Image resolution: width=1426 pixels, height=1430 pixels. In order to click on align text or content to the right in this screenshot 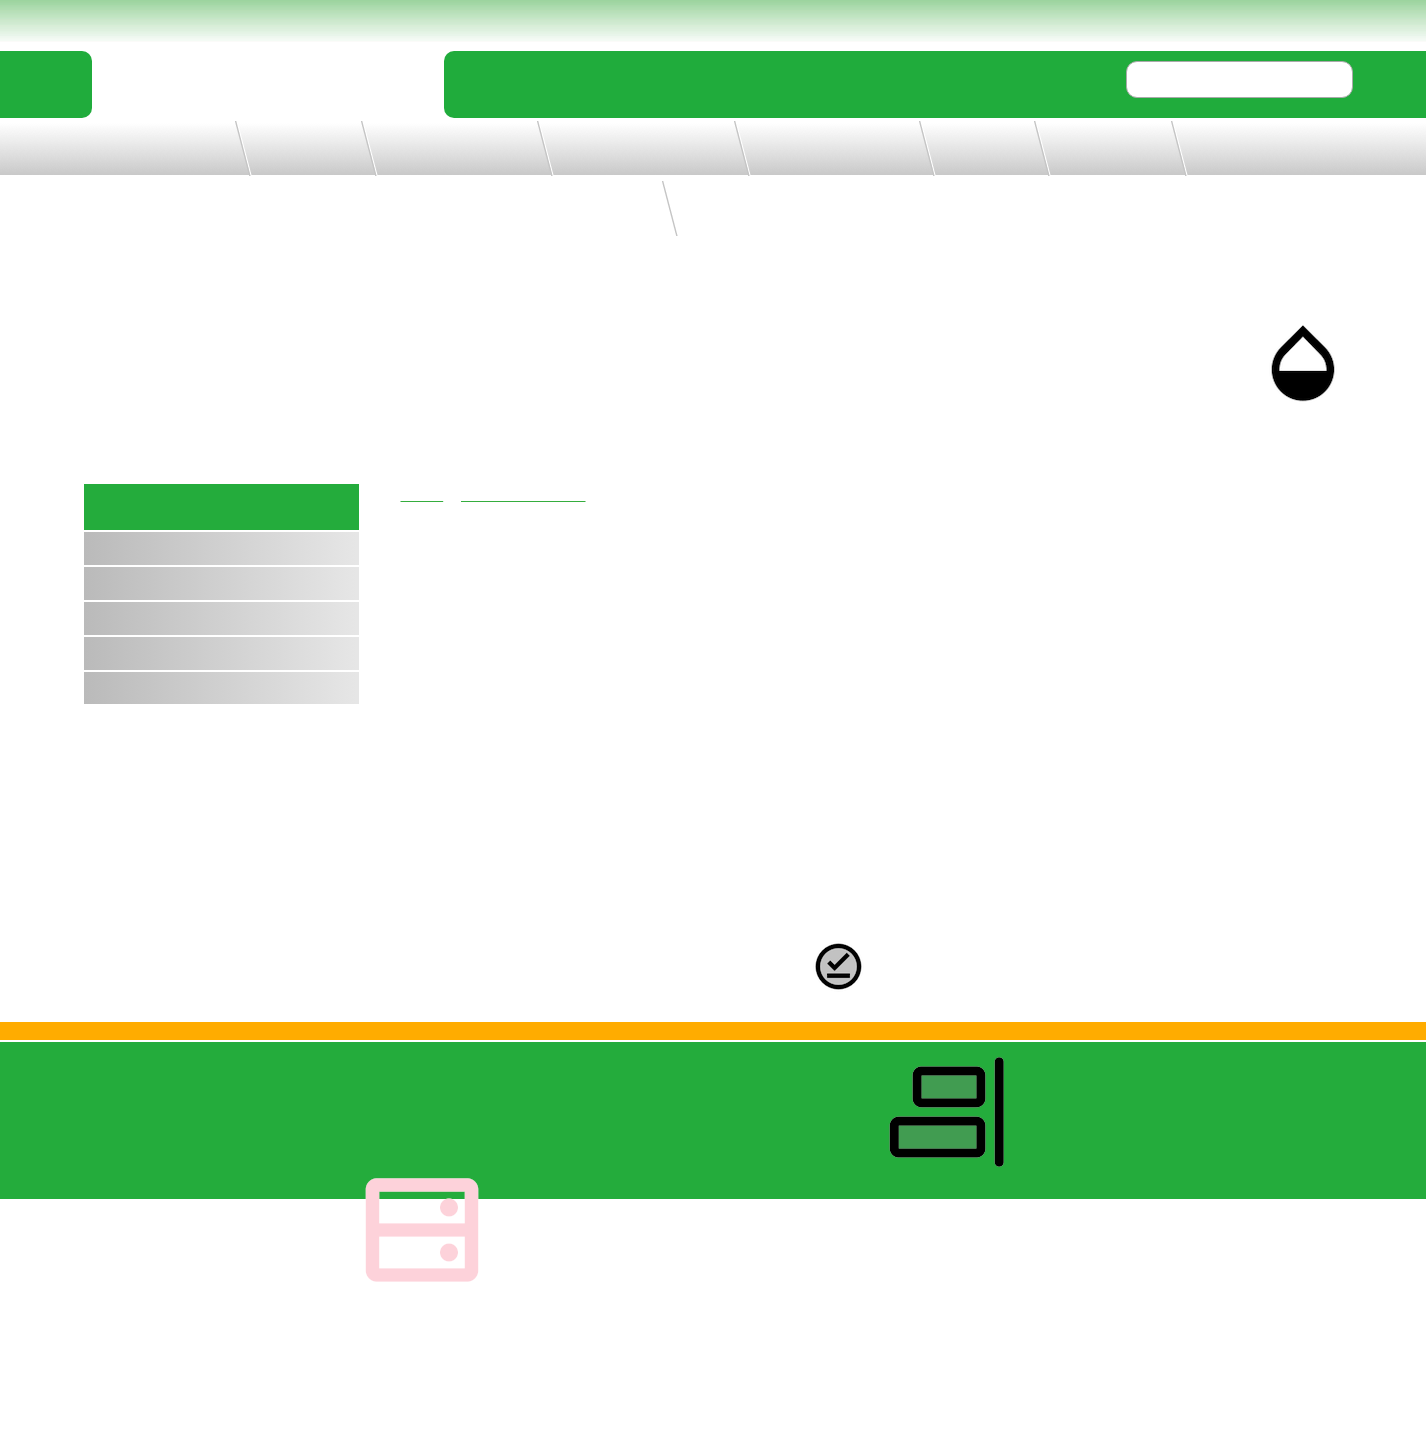, I will do `click(949, 1112)`.